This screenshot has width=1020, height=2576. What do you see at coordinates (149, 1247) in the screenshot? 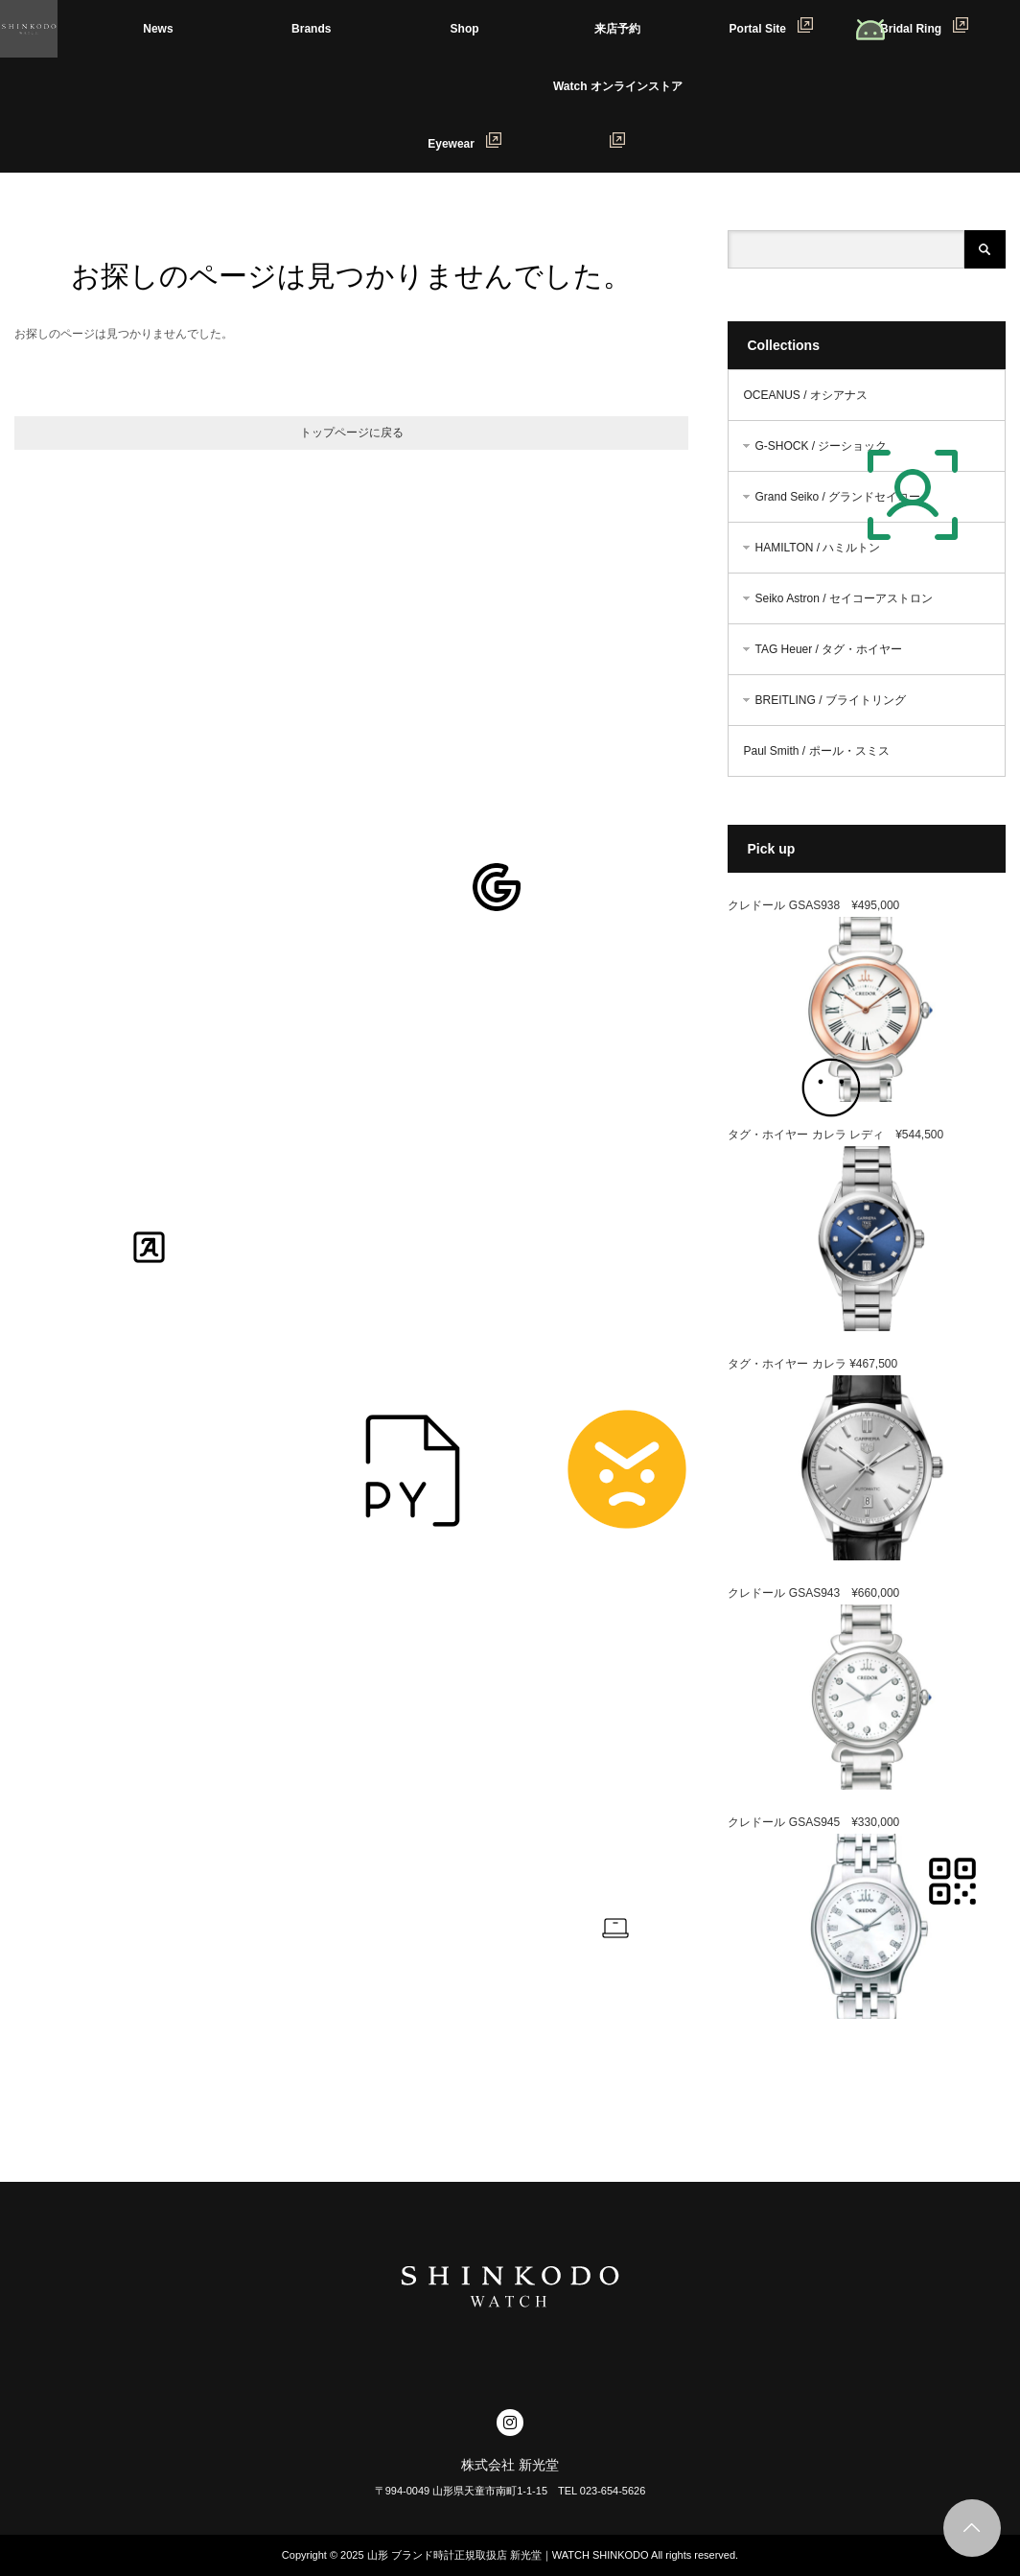
I see `change font or typeface settings` at bounding box center [149, 1247].